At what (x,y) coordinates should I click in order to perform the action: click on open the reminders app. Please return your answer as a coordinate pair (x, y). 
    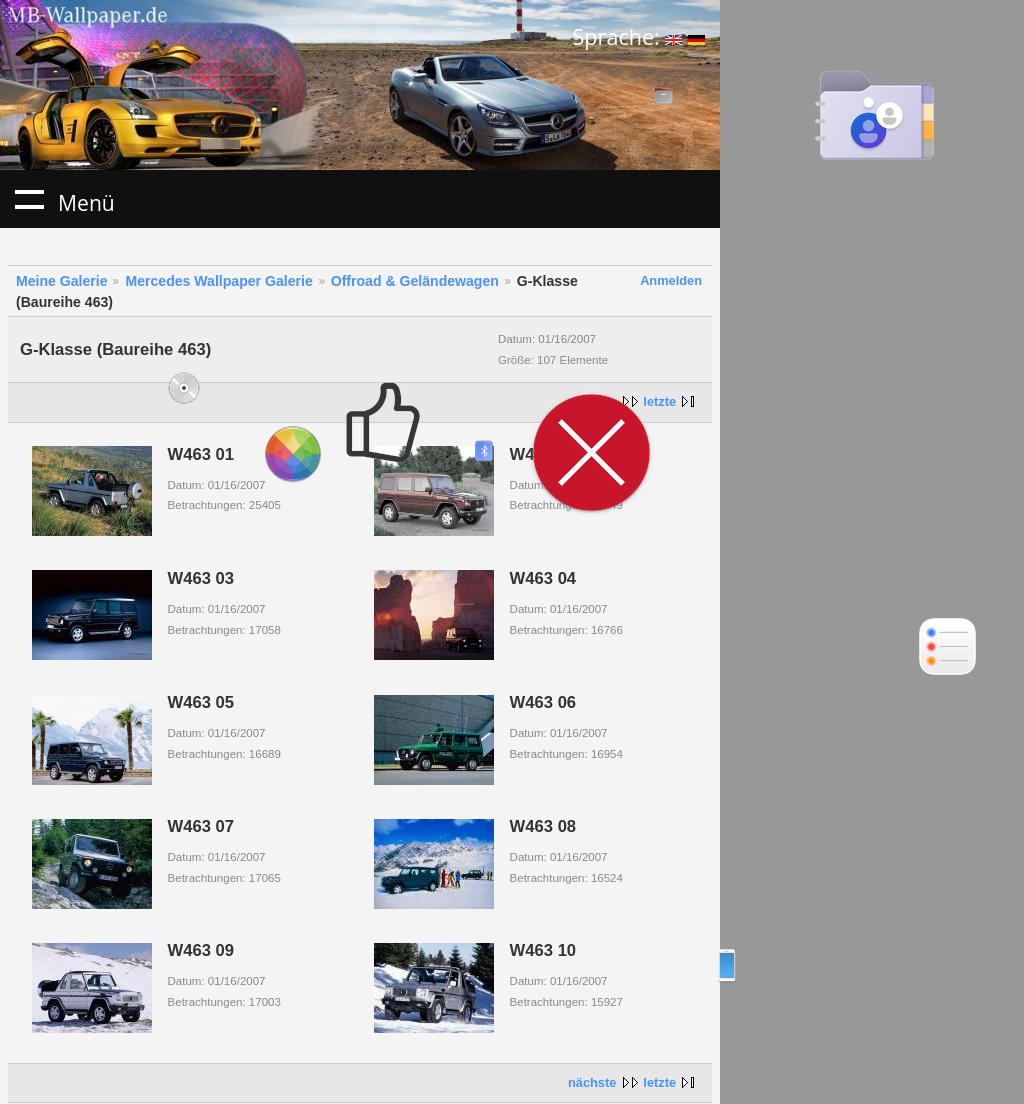
    Looking at the image, I should click on (947, 646).